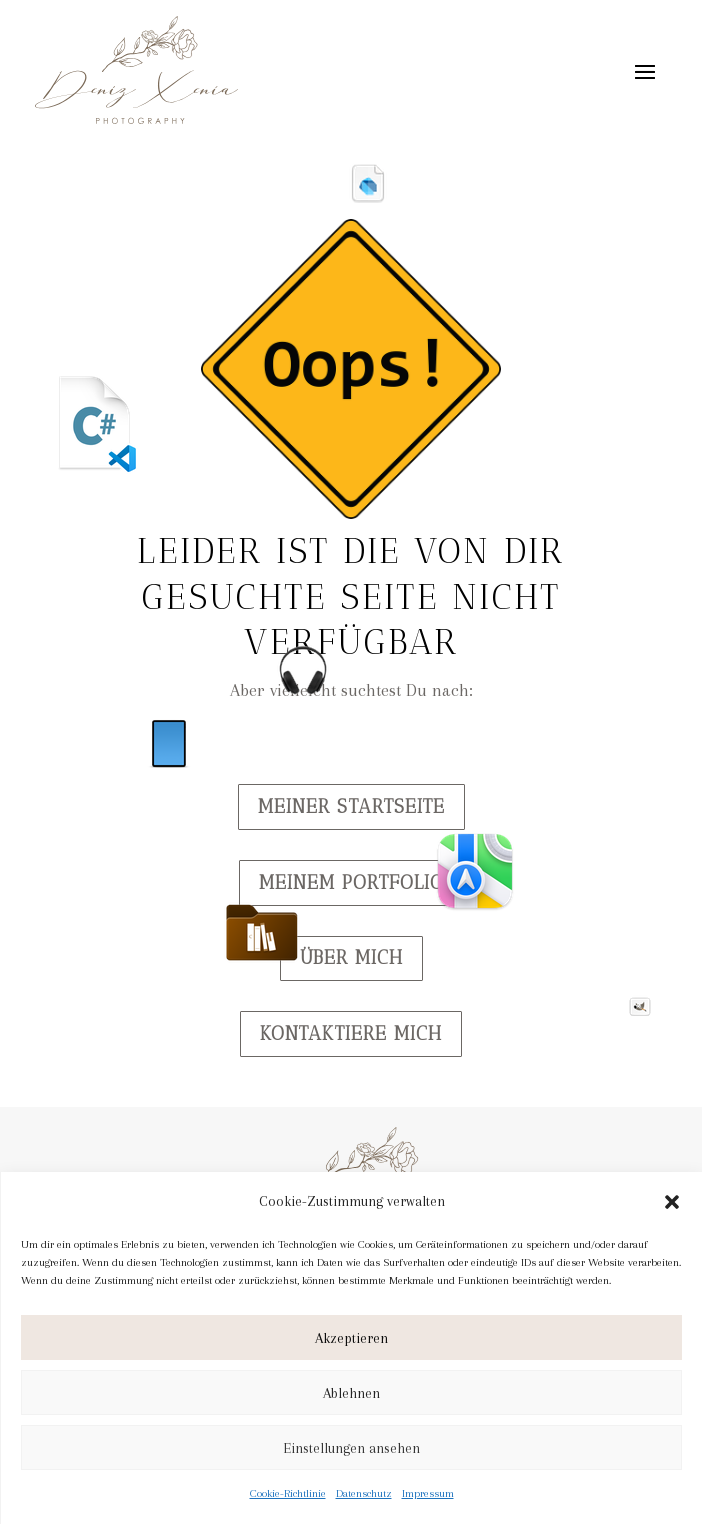 The image size is (702, 1524). Describe the element at coordinates (475, 871) in the screenshot. I see `open apple maps application` at that location.